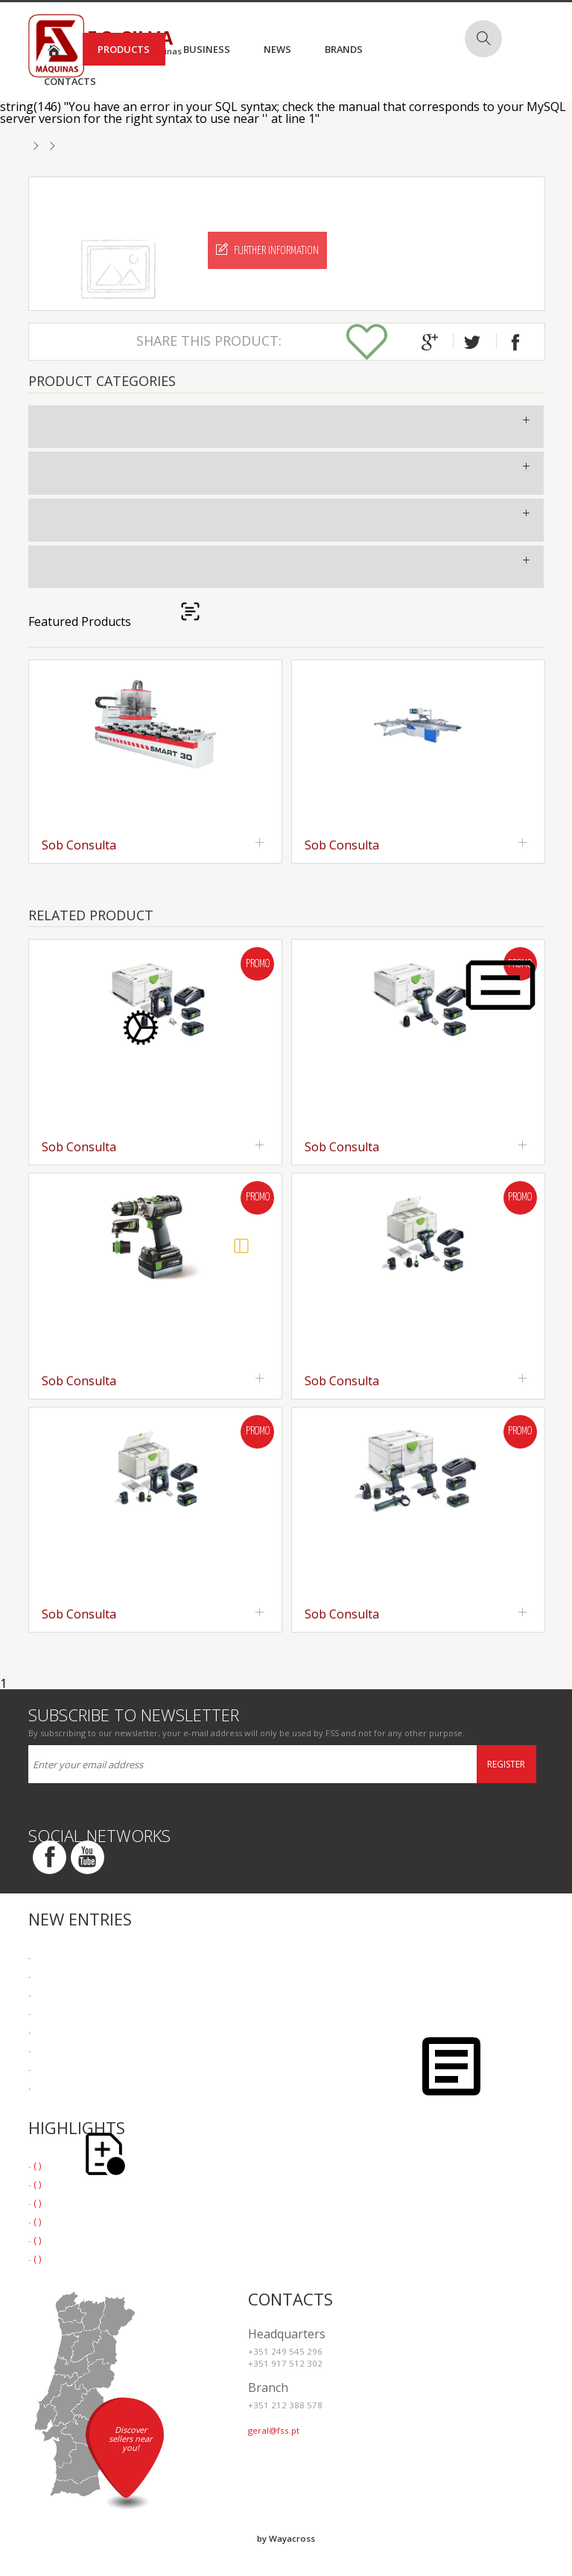 This screenshot has height=2576, width=572. I want to click on indicates a constant value in code, so click(500, 985).